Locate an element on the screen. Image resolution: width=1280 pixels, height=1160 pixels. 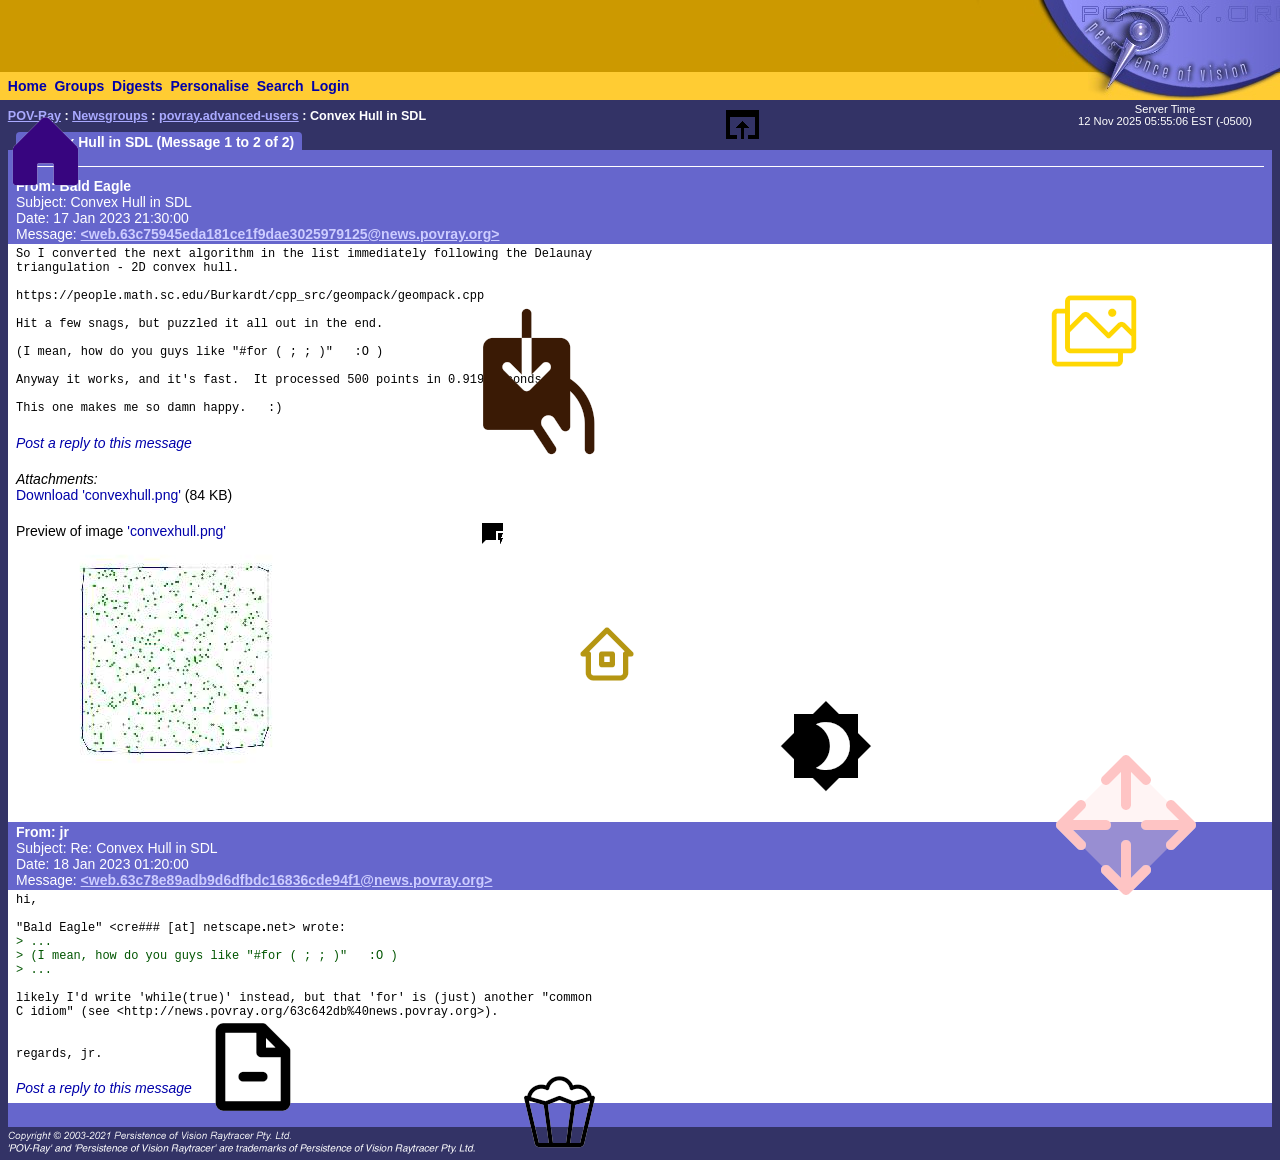
view photo gallery is located at coordinates (1094, 331).